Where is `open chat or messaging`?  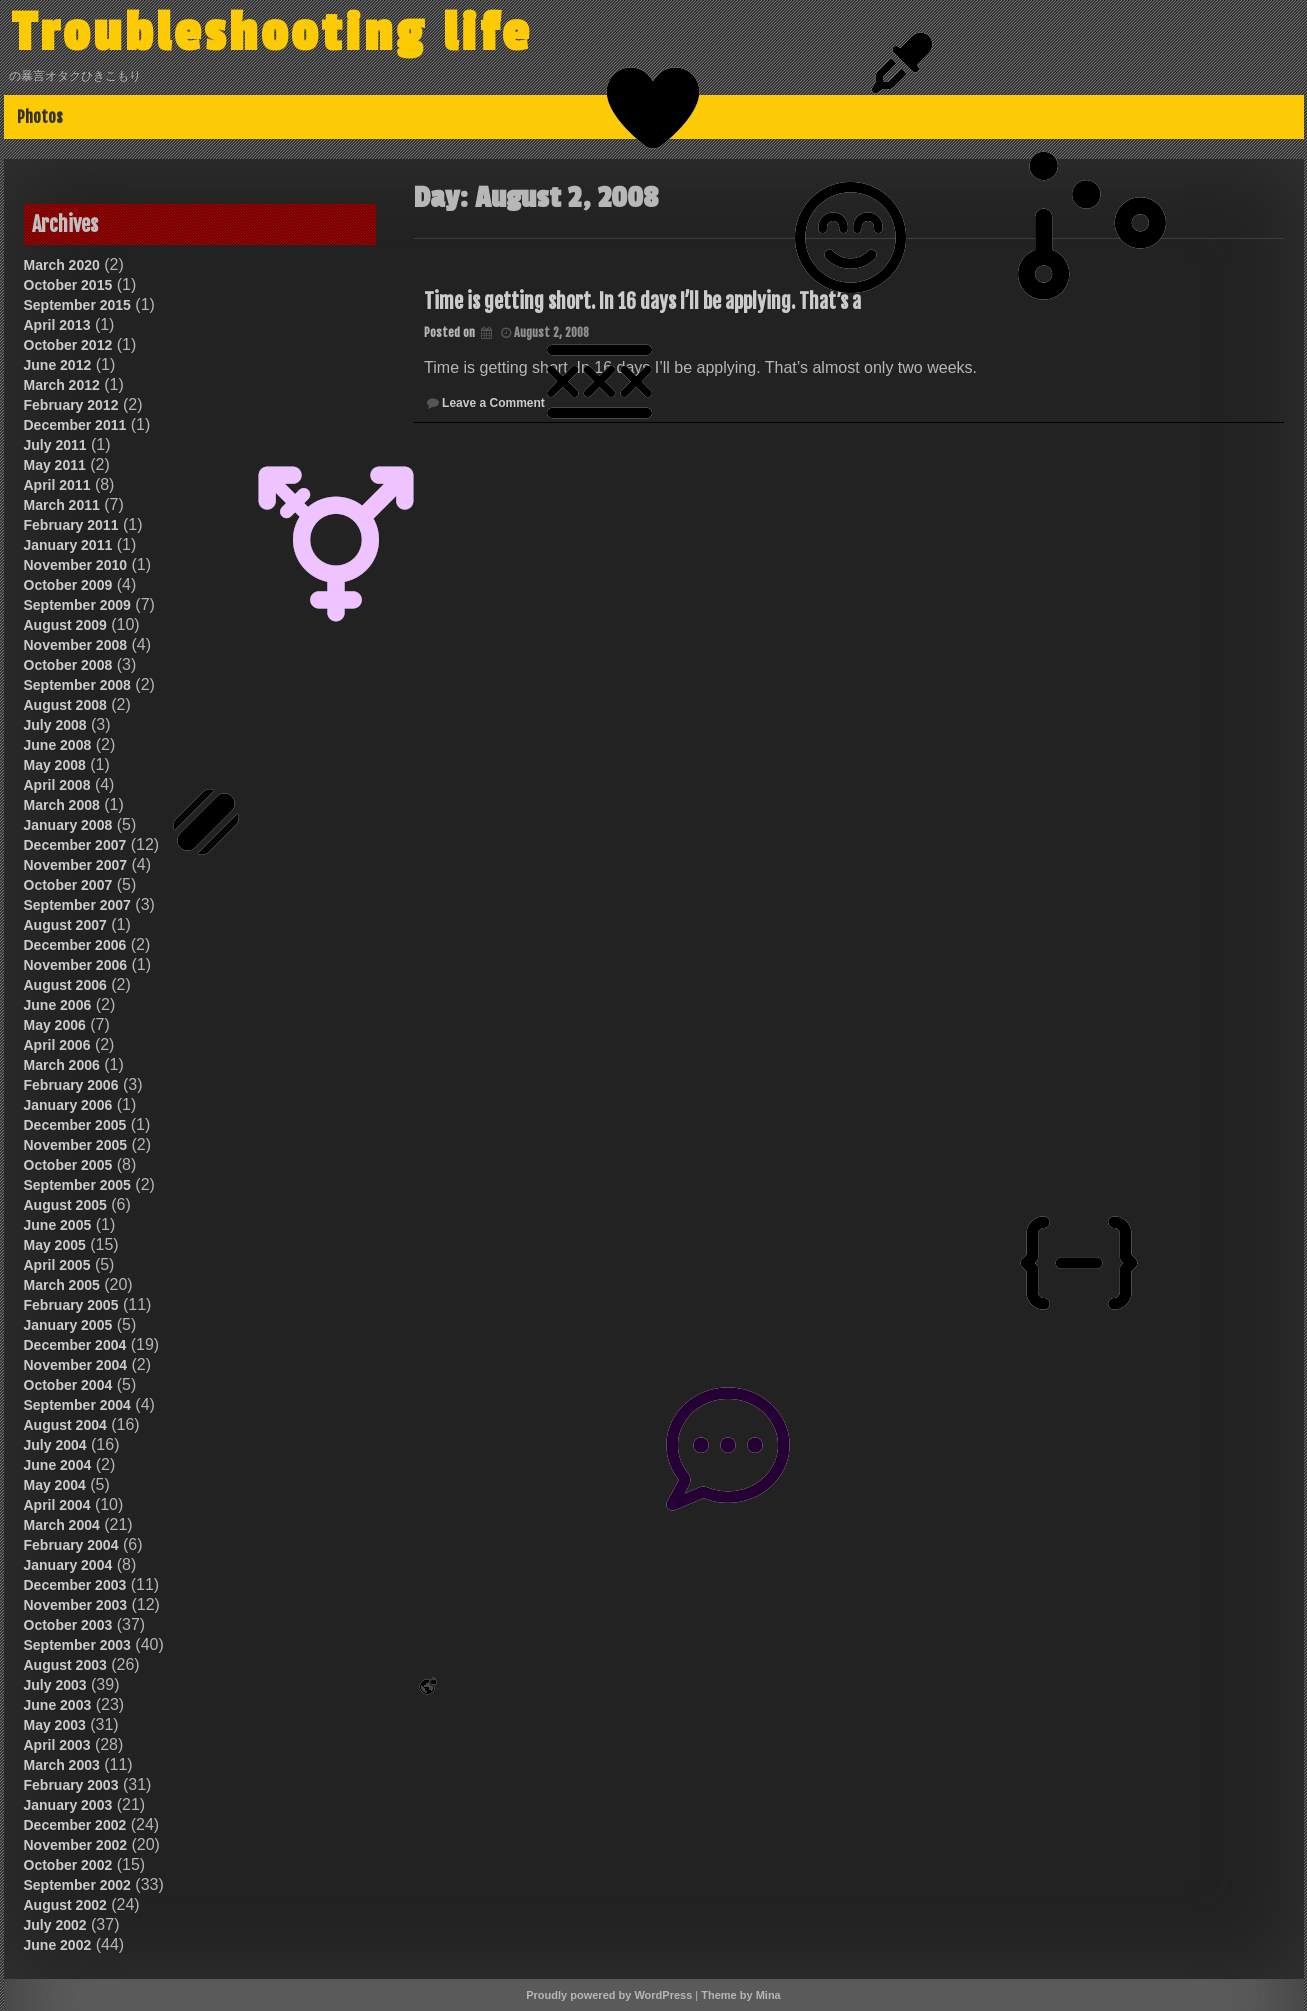 open chat or messaging is located at coordinates (728, 1449).